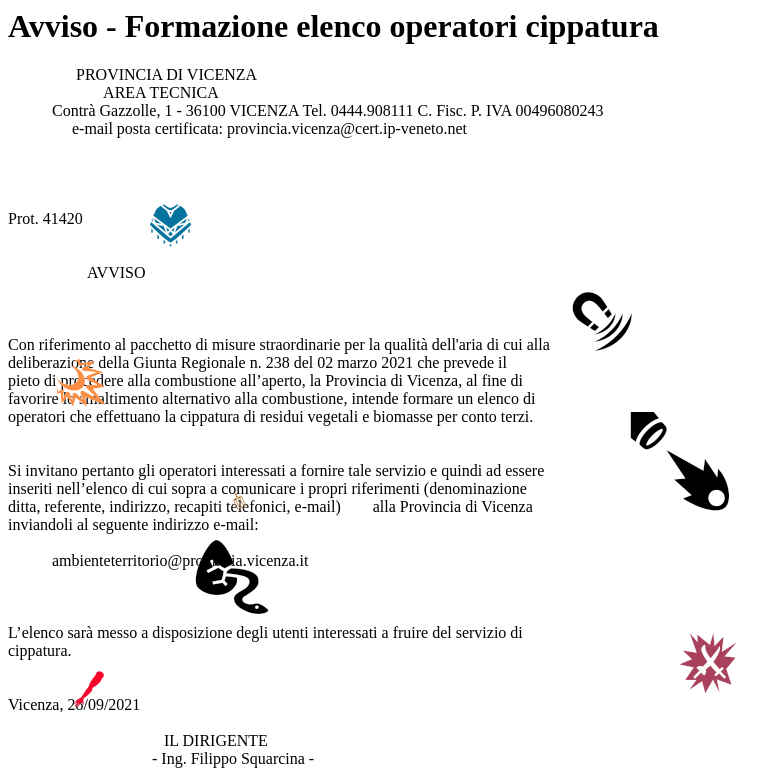 This screenshot has height=776, width=768. What do you see at coordinates (170, 225) in the screenshot?
I see `select poncho clothing item` at bounding box center [170, 225].